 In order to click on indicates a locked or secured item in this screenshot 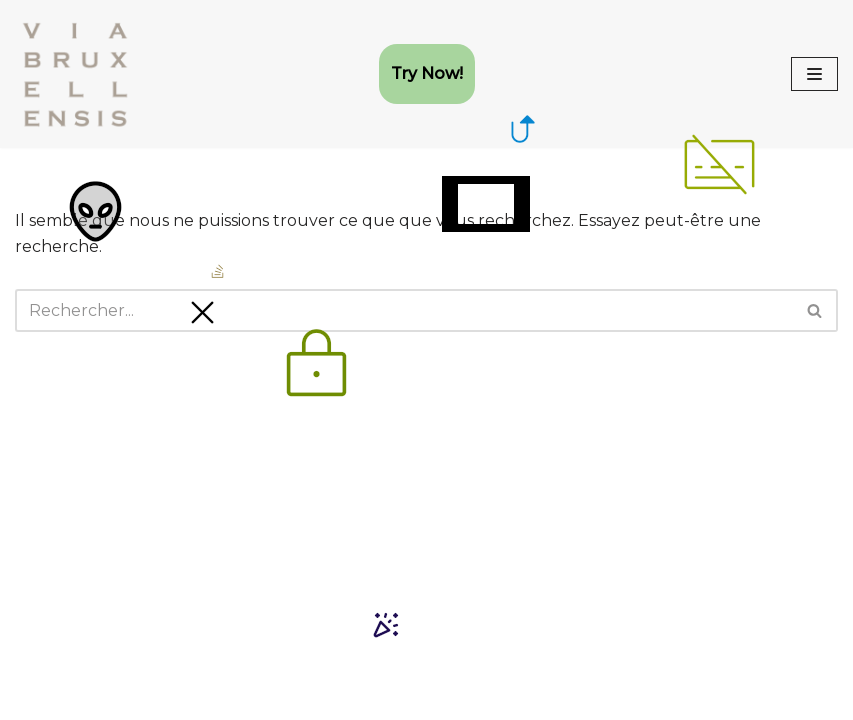, I will do `click(316, 366)`.